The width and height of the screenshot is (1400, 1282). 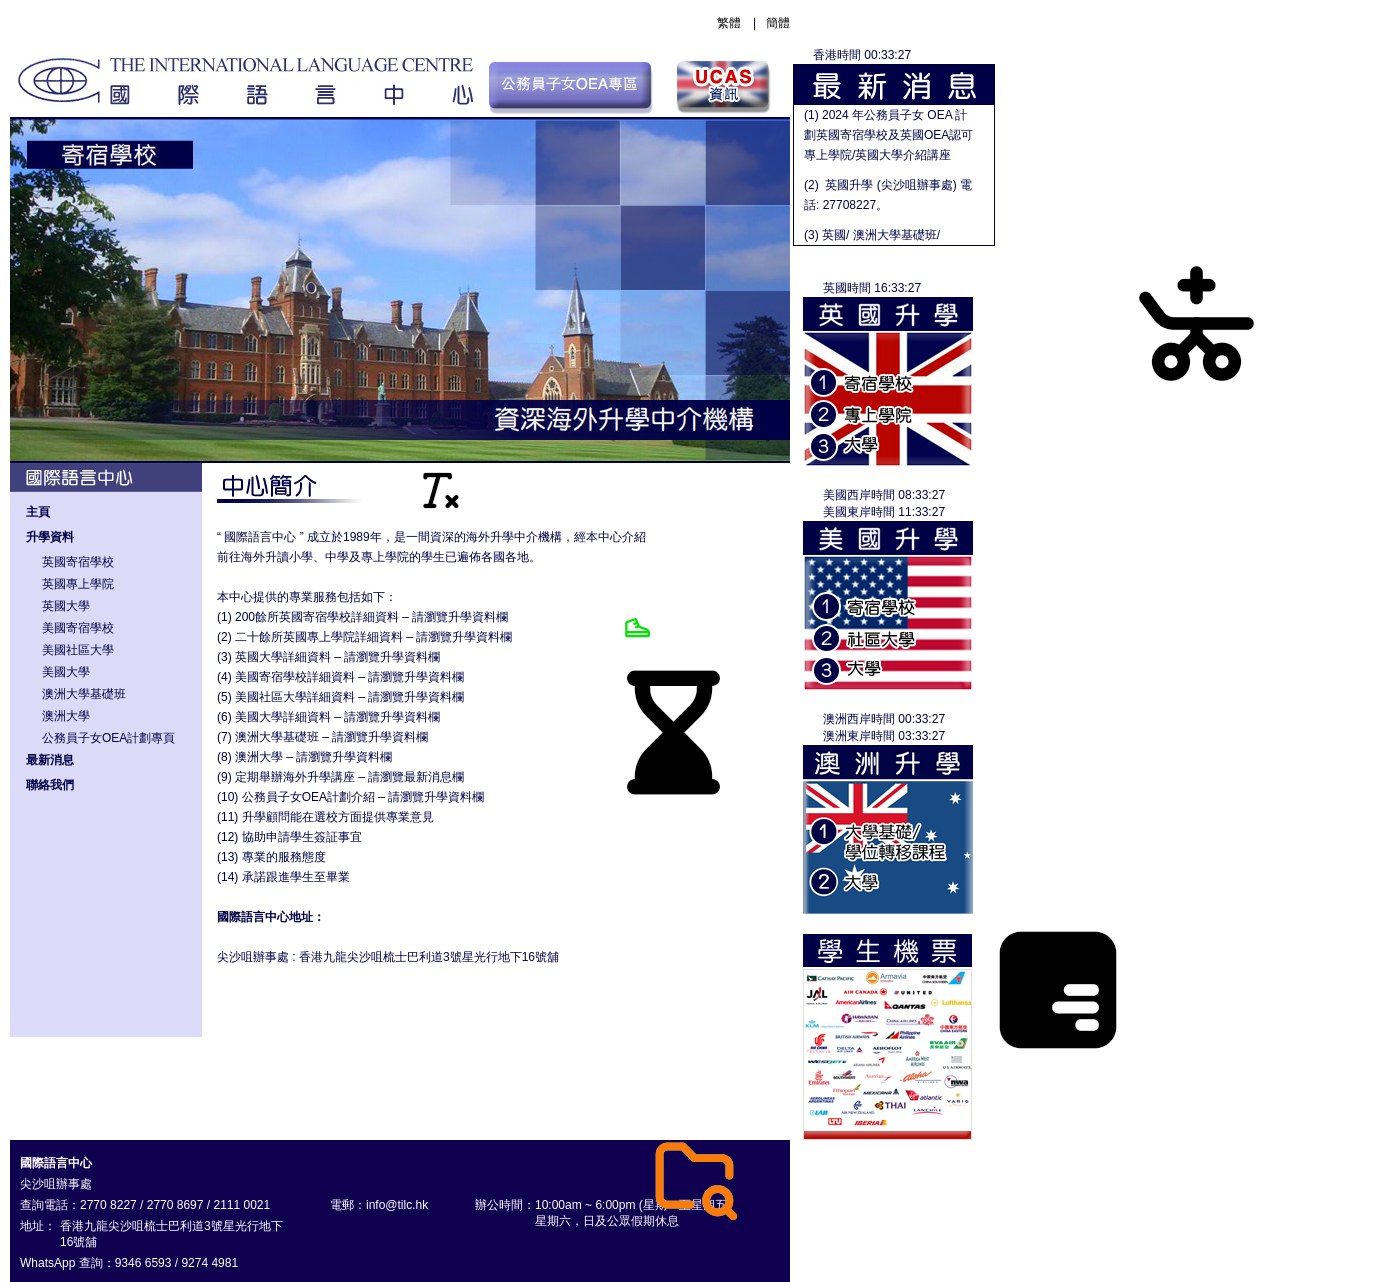 I want to click on indicates time has expired or countdown complete, so click(x=673, y=732).